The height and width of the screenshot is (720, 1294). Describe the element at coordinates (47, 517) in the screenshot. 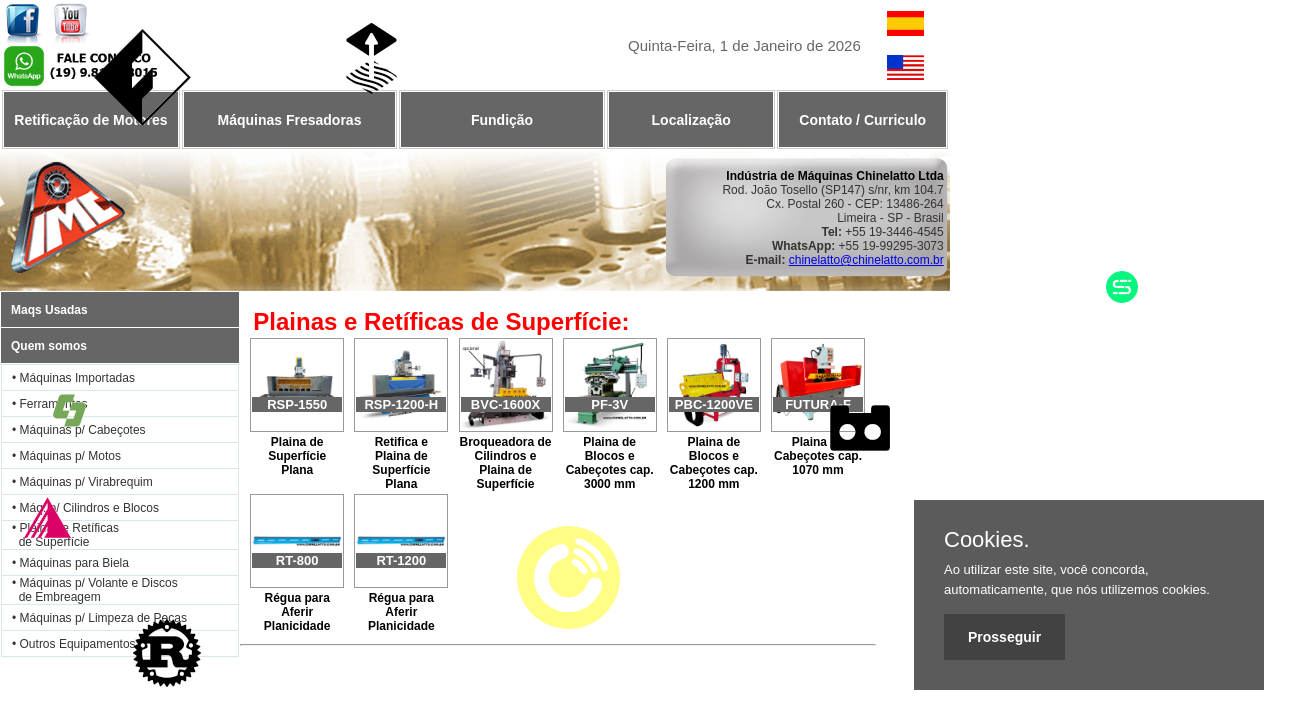

I see `exoscale cloud services logo` at that location.